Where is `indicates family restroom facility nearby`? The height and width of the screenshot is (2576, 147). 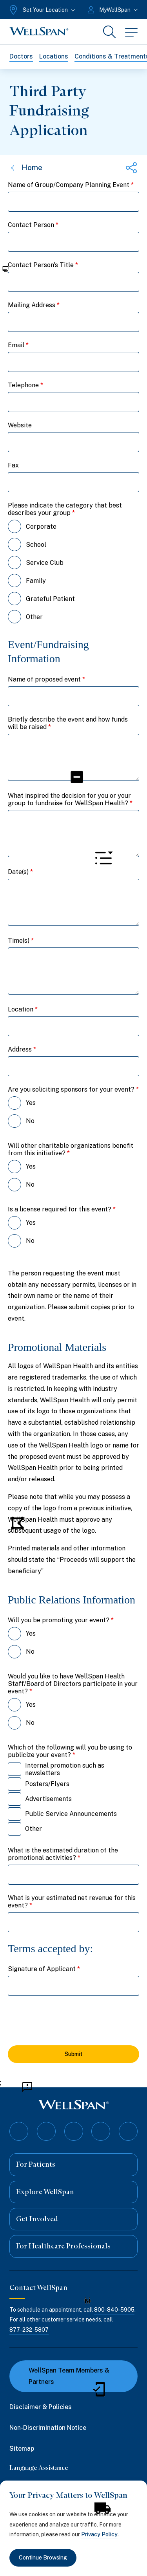 indicates family restroom facility nearby is located at coordinates (87, 2300).